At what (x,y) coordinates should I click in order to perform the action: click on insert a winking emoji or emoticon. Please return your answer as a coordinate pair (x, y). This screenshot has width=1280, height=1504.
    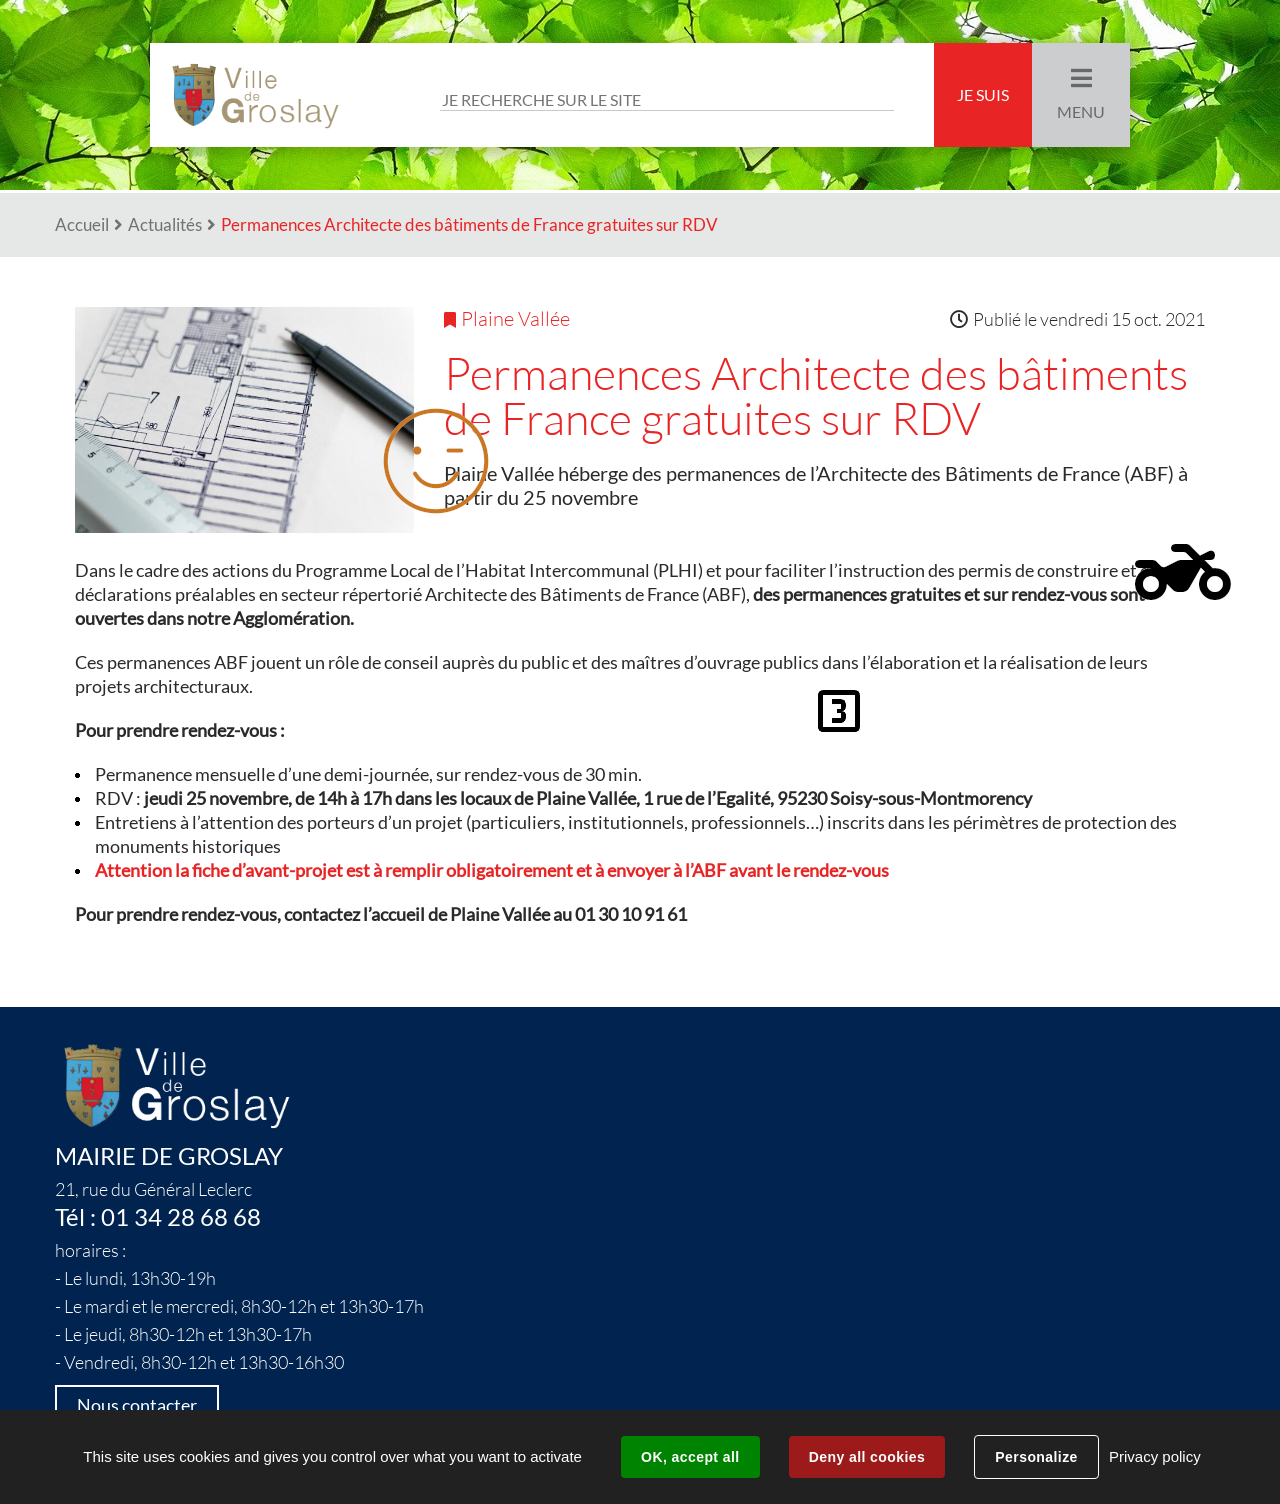
    Looking at the image, I should click on (436, 461).